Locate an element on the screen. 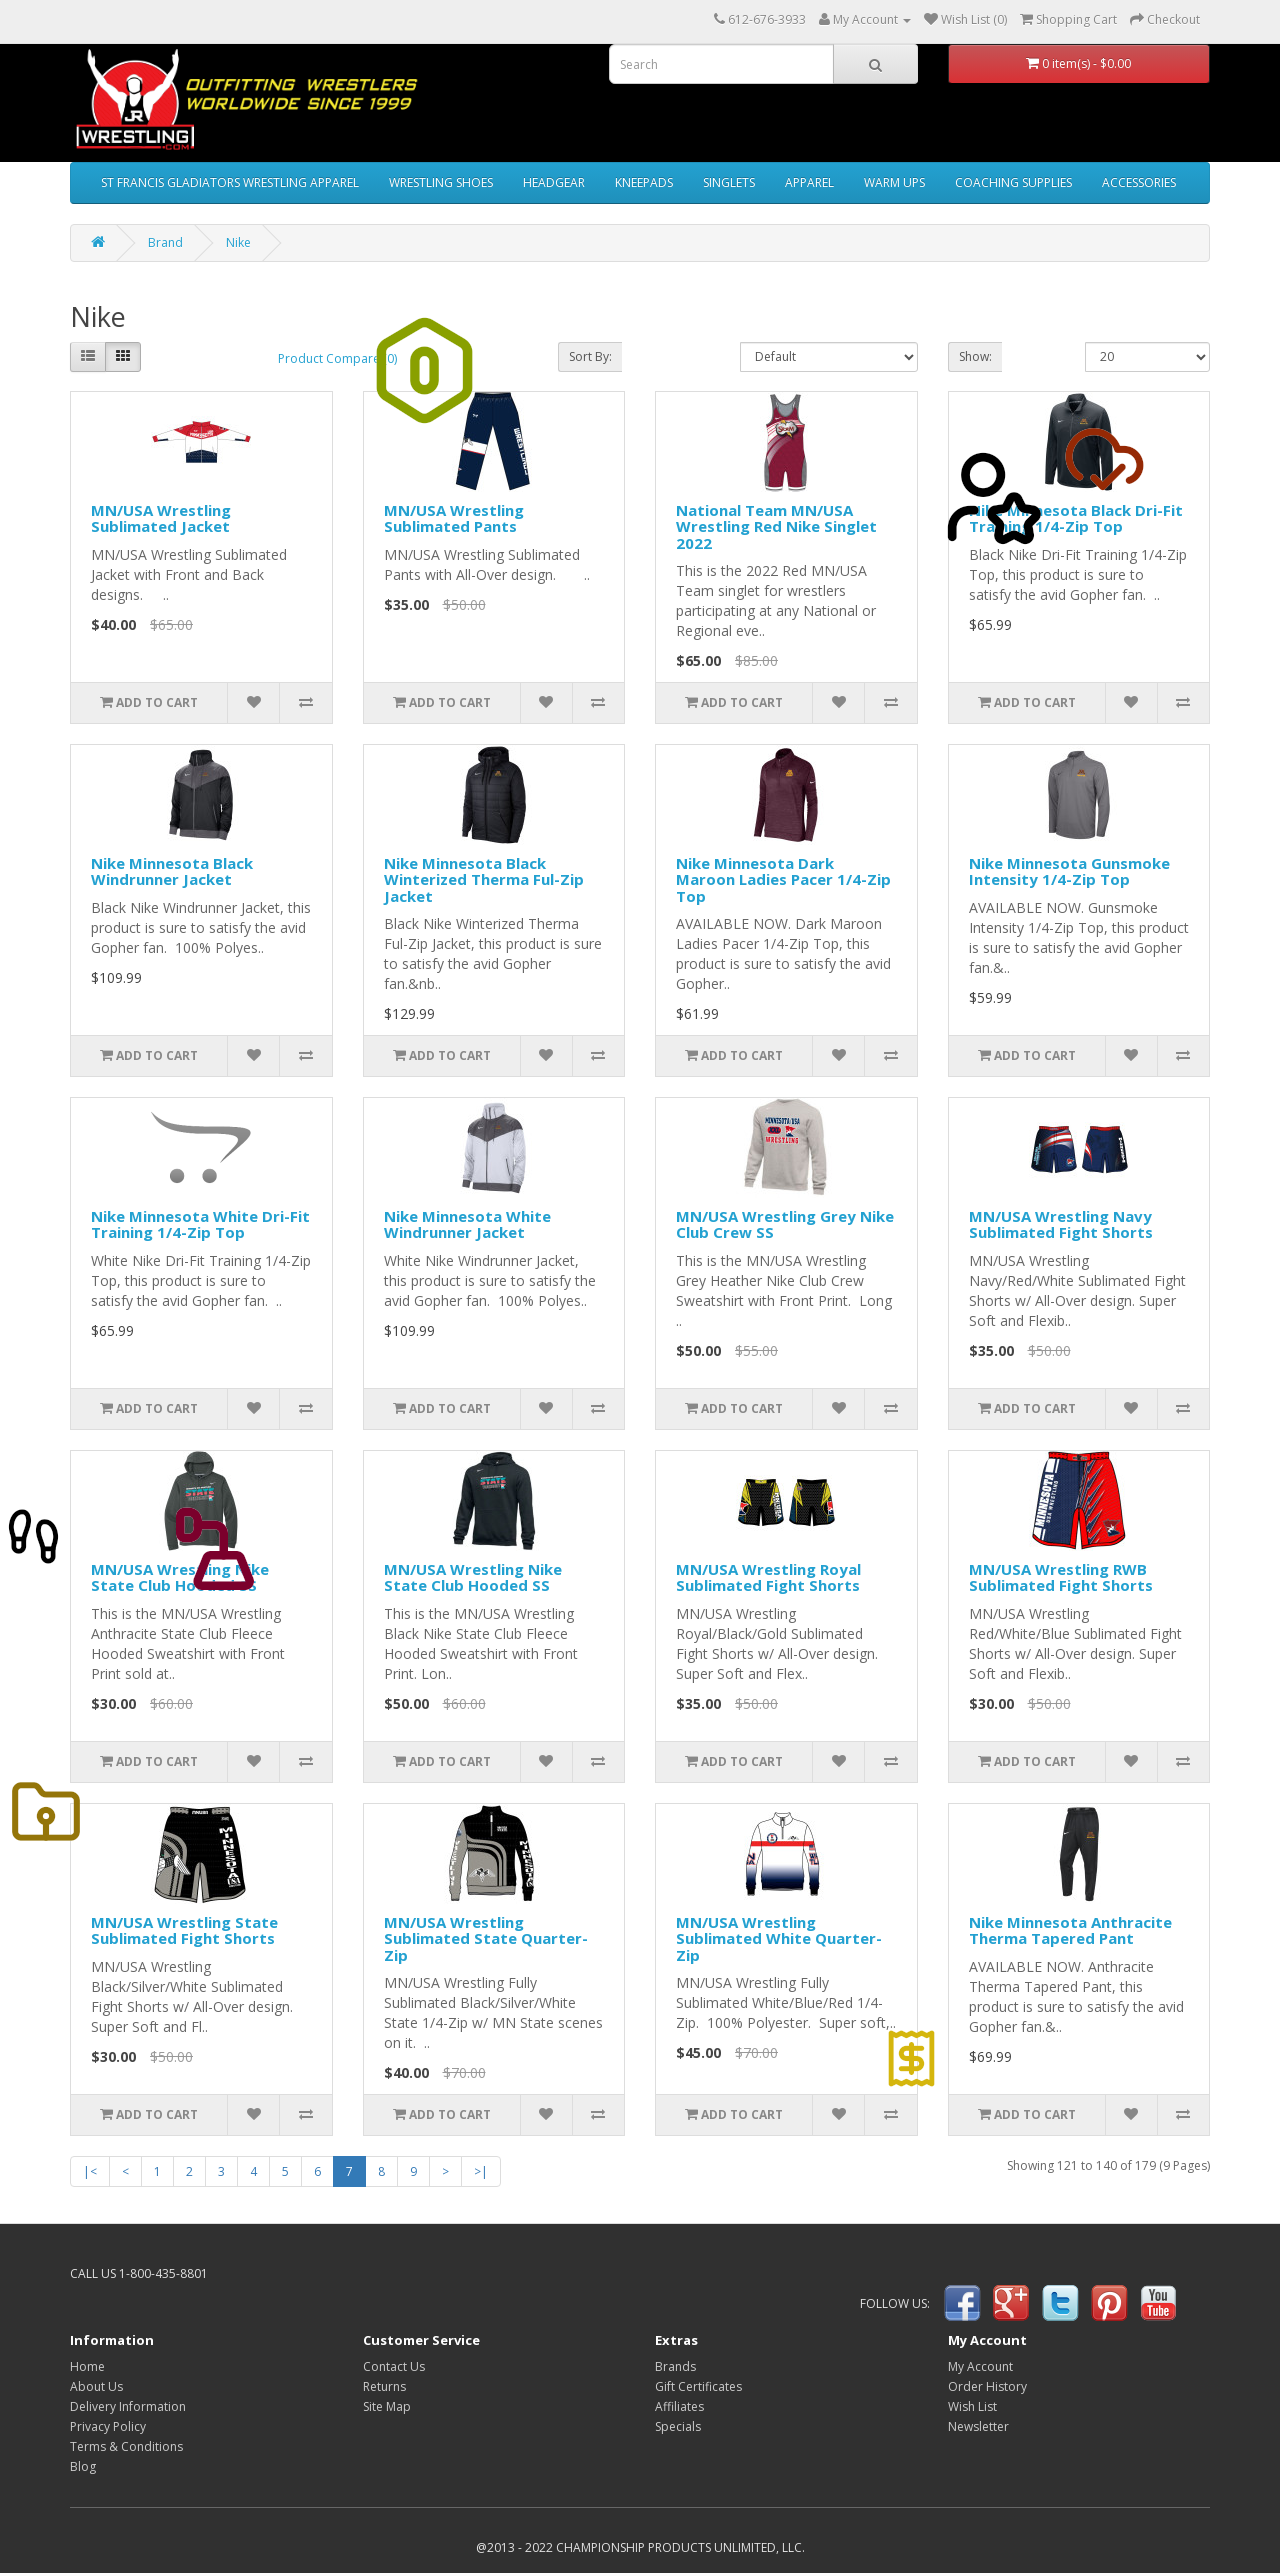 This screenshot has width=1280, height=2573. indicates an "O" option or category in a hexagonal badge is located at coordinates (424, 370).